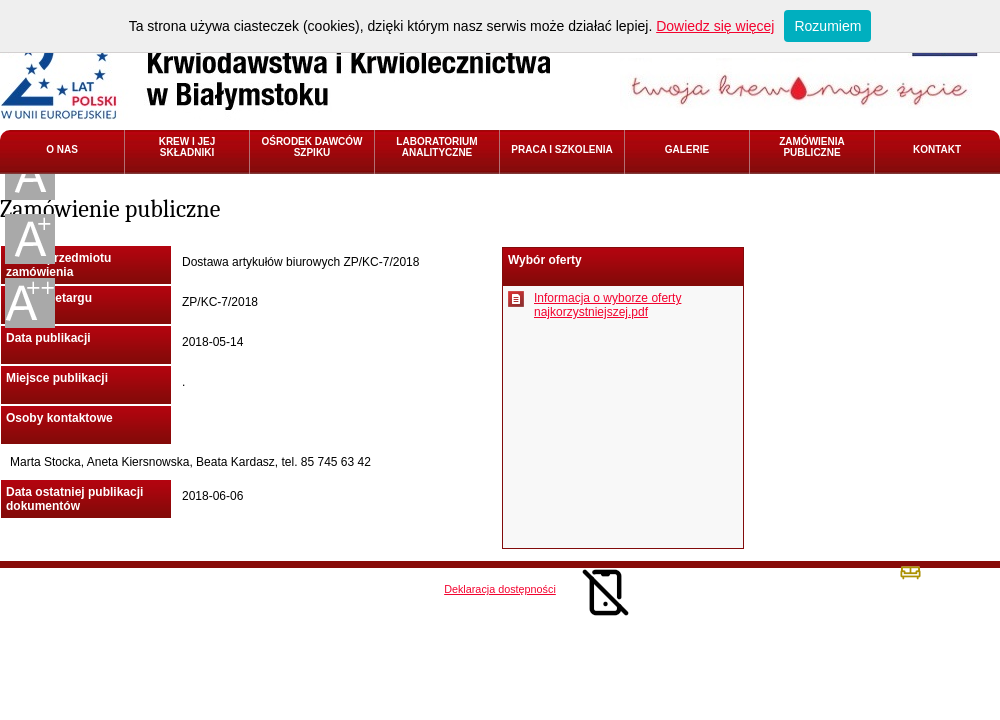  I want to click on browse furniture or home decor items, so click(910, 572).